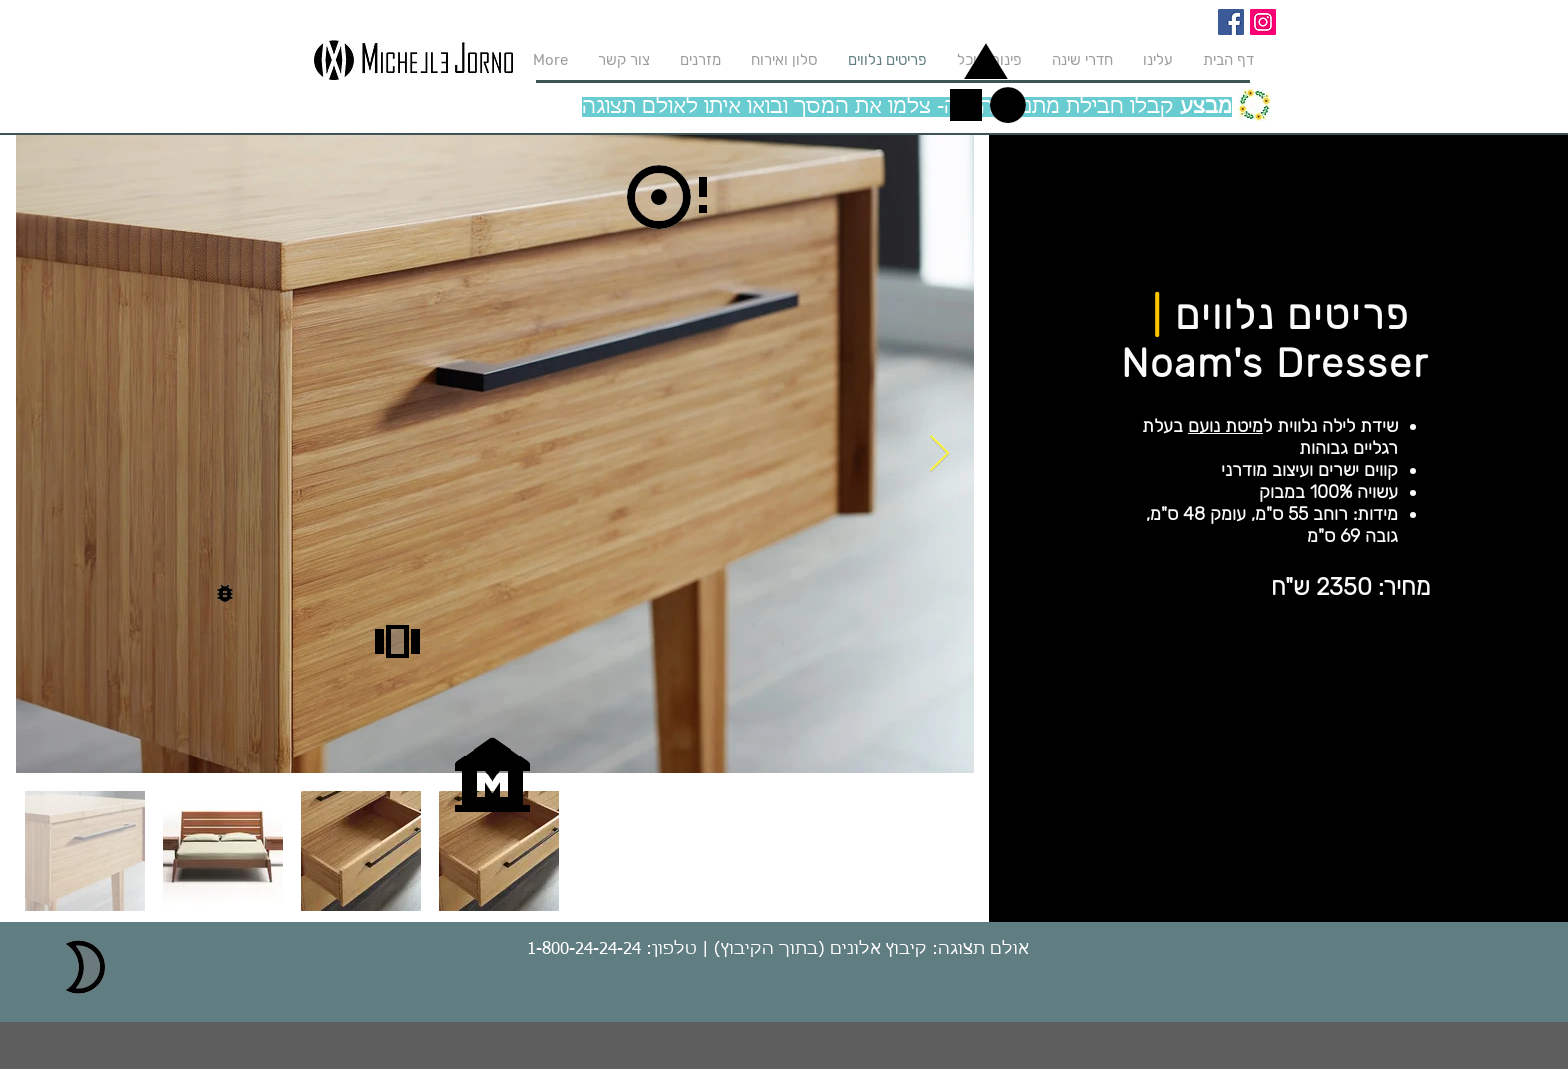 The width and height of the screenshot is (1568, 1069). I want to click on view content in carousel or slideshow mode, so click(397, 642).